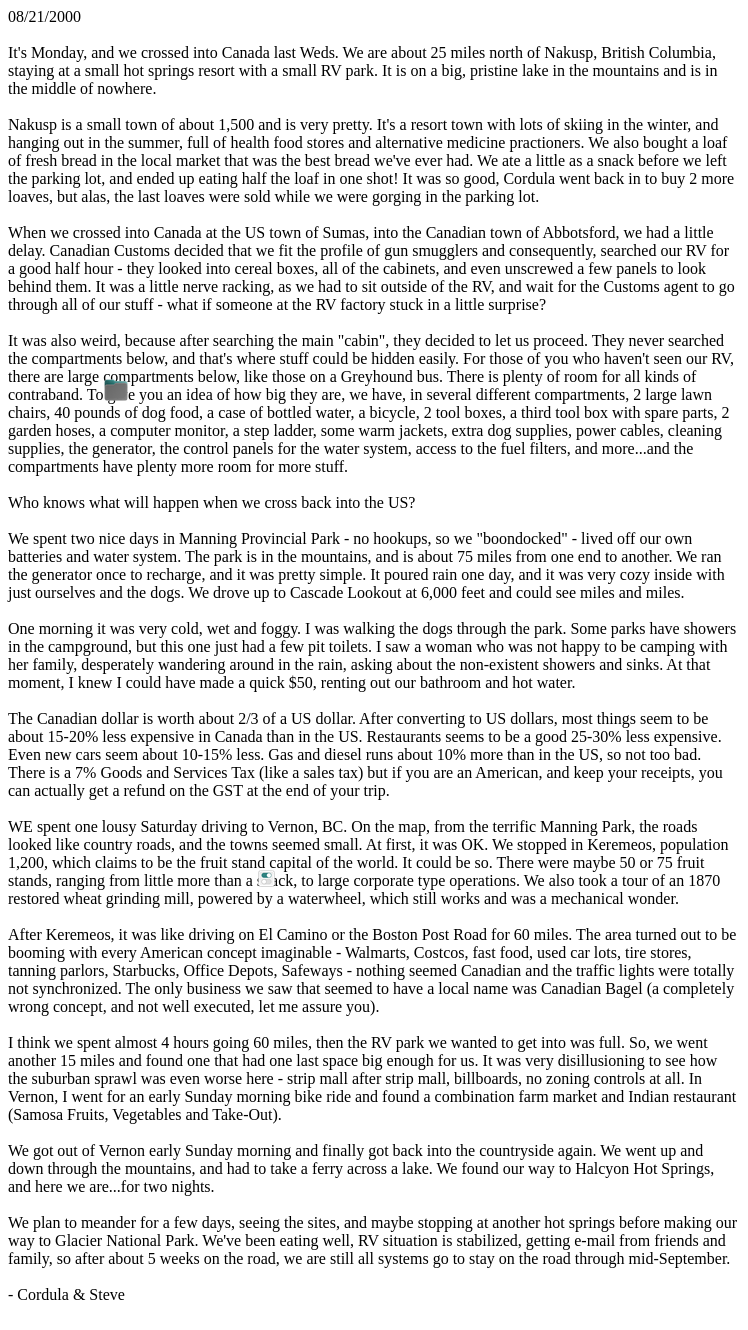 The height and width of the screenshot is (1330, 748). What do you see at coordinates (266, 878) in the screenshot?
I see `open system tweaks or settings customization` at bounding box center [266, 878].